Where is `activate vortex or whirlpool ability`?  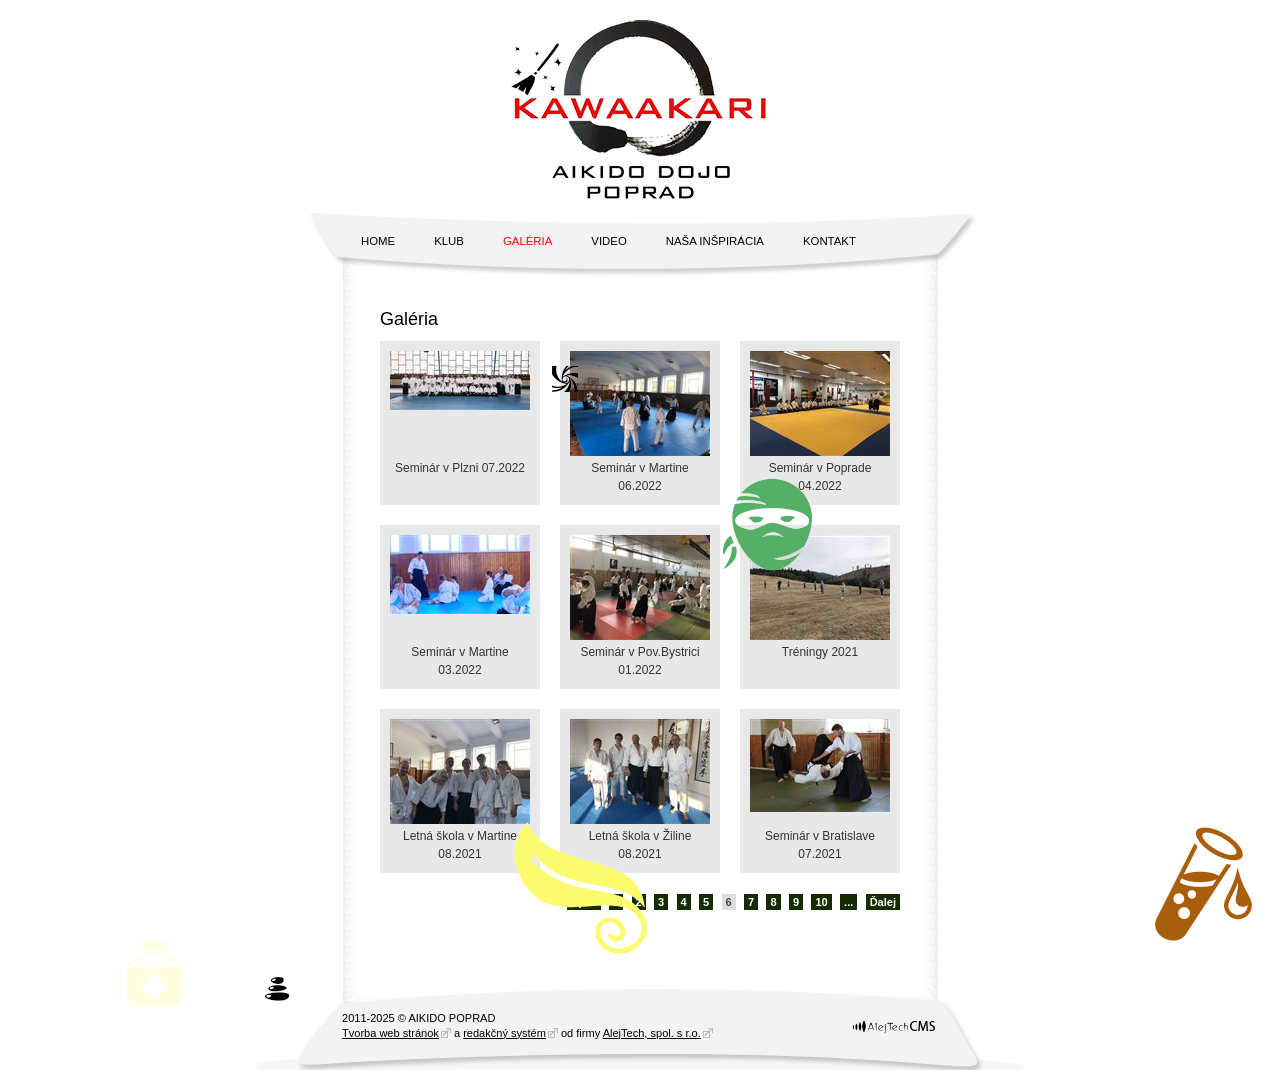
activate vortex or whirlpool ability is located at coordinates (565, 379).